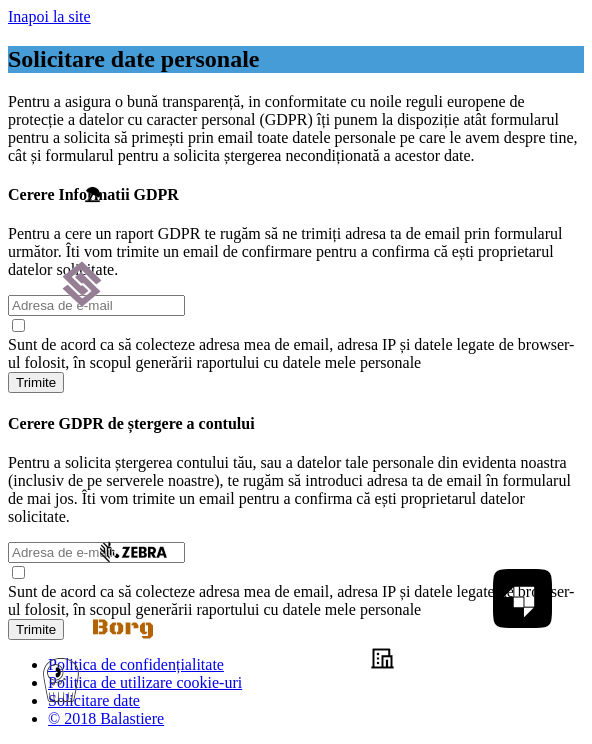  I want to click on find nearby hotels, so click(382, 658).